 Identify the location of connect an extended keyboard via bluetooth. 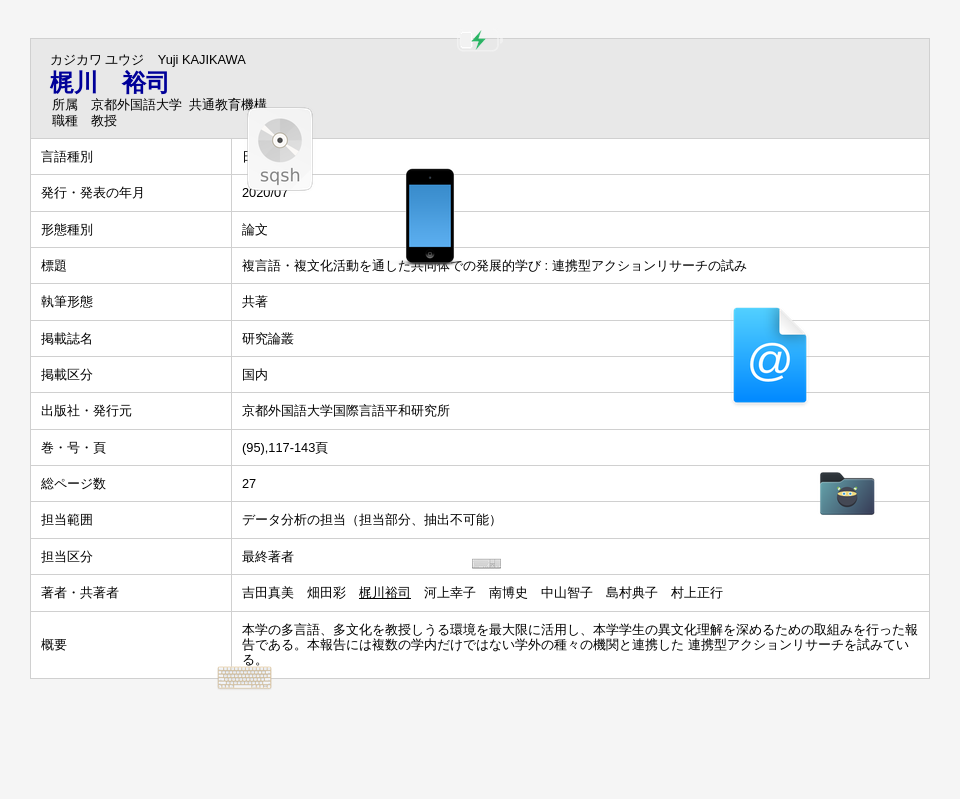
(486, 563).